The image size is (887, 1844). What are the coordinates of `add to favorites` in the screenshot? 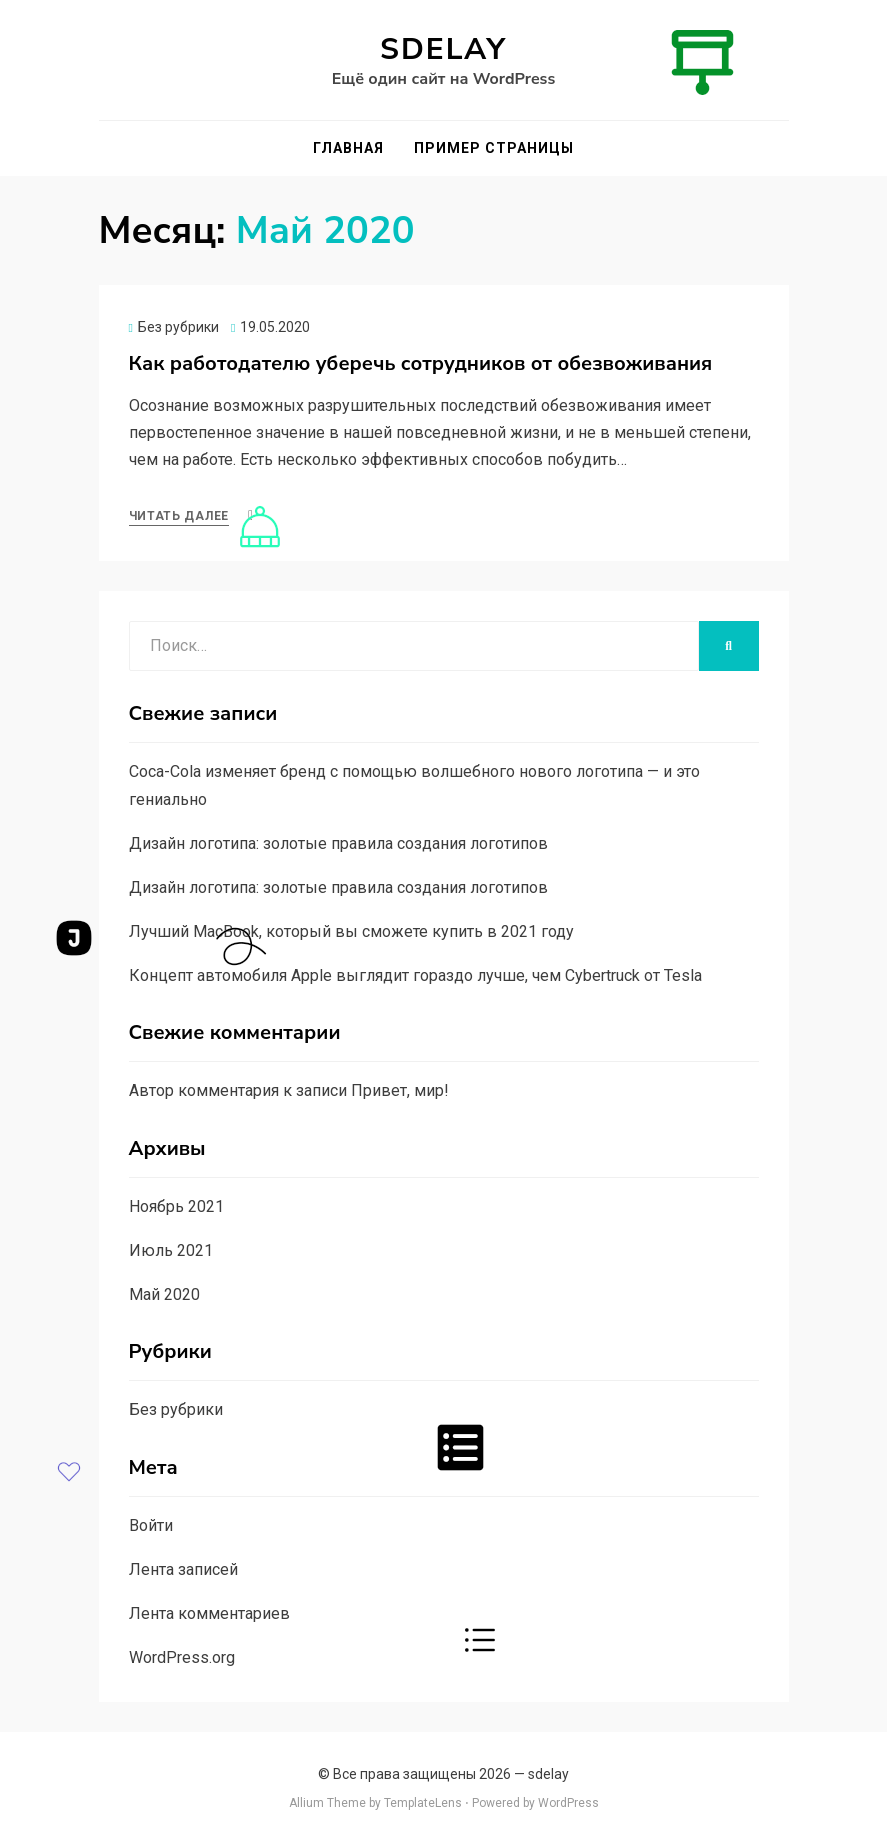 It's located at (69, 1471).